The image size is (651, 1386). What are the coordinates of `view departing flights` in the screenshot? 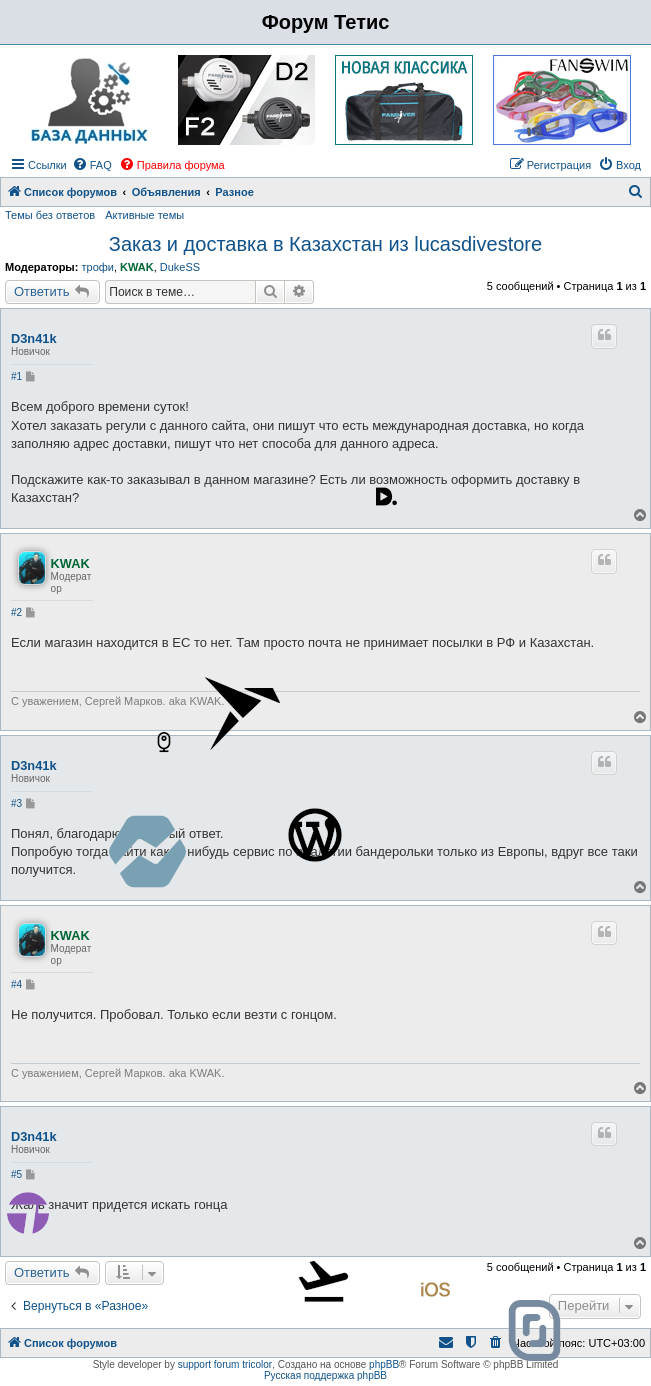 It's located at (324, 1280).